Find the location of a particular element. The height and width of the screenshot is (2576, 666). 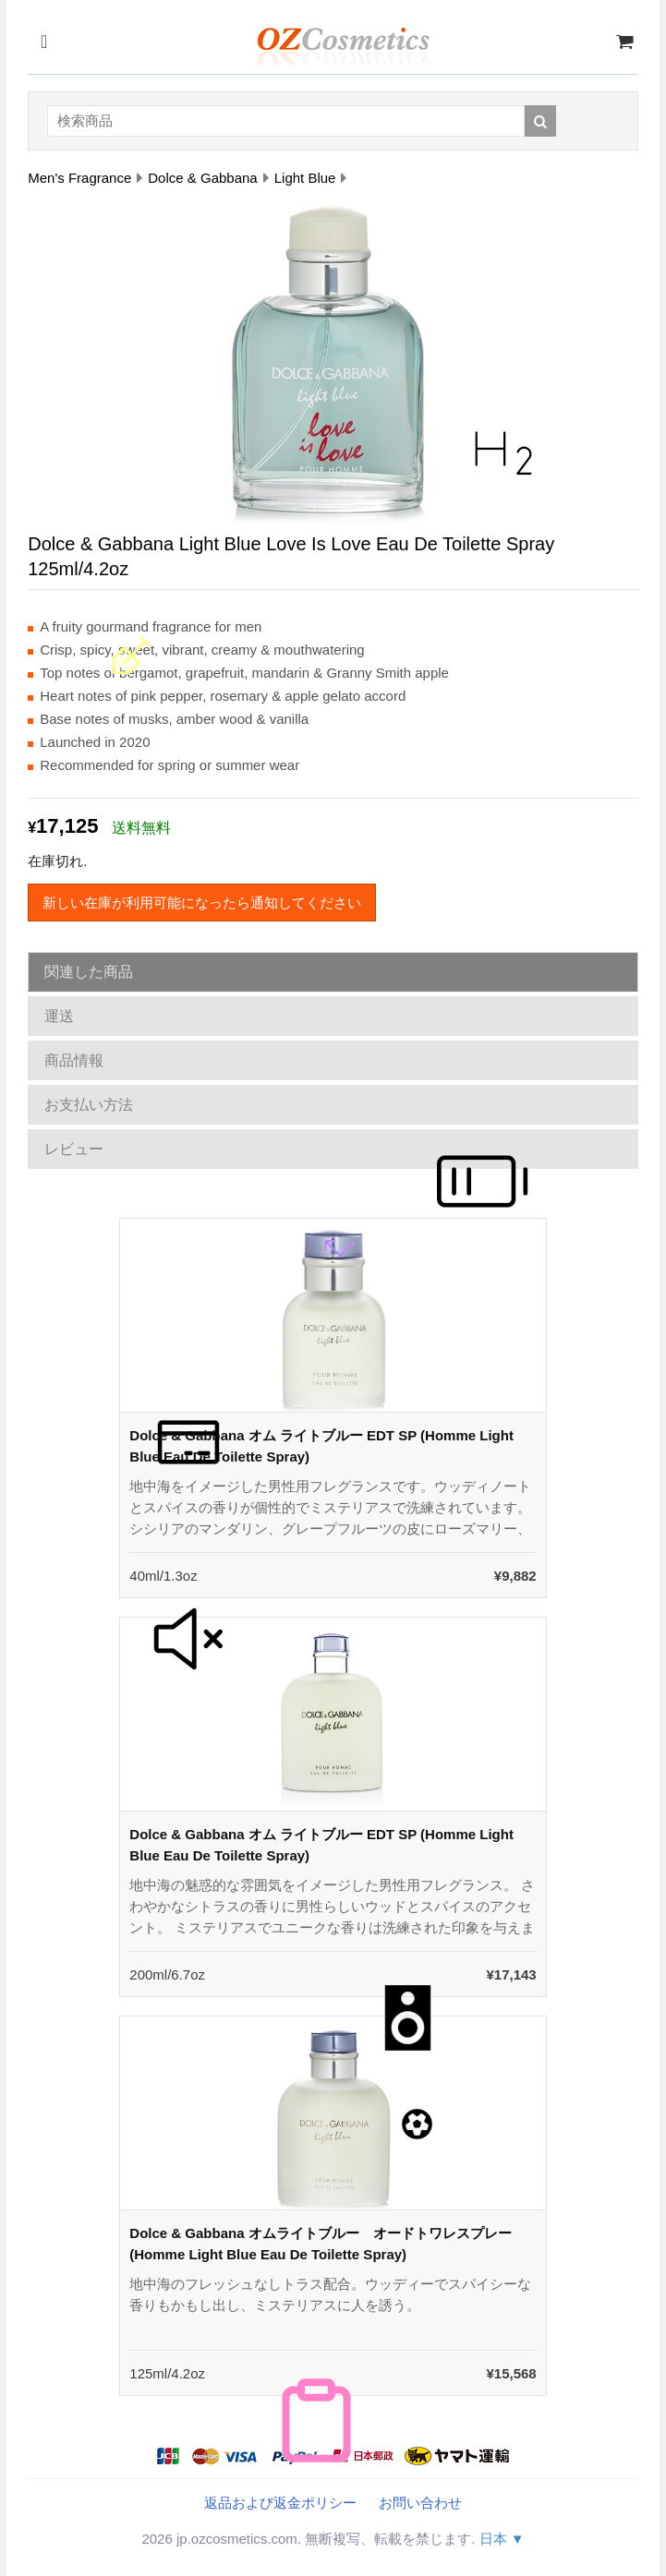

copy content to clipboard is located at coordinates (316, 2420).